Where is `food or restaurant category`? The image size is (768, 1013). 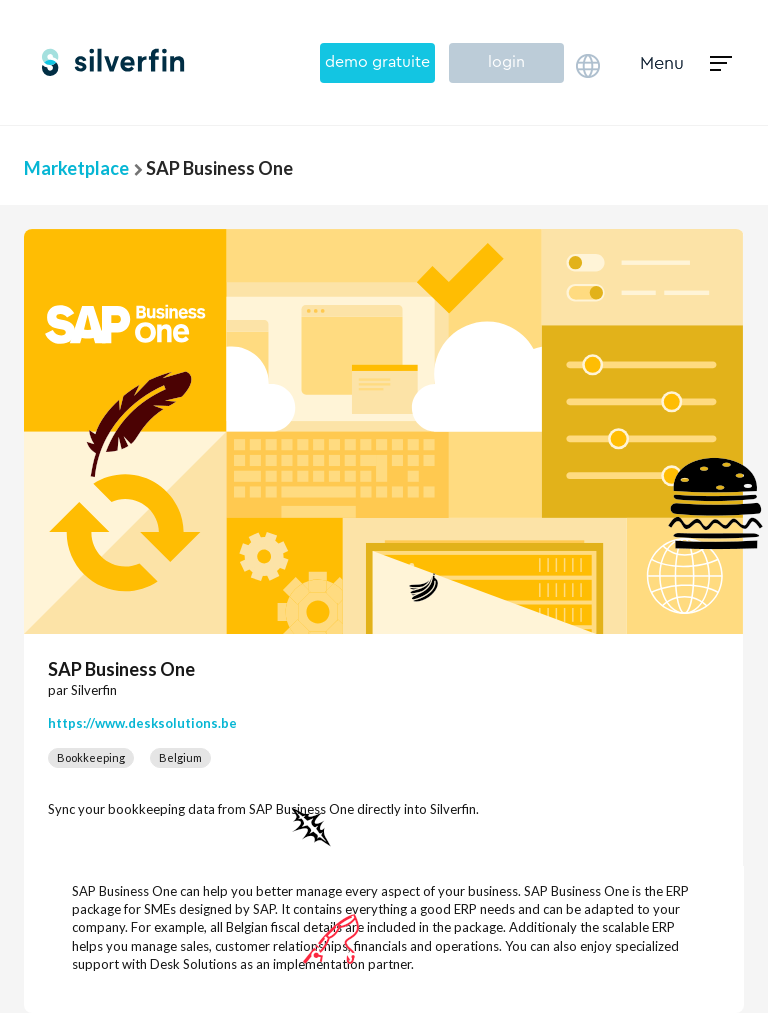
food or restaurant category is located at coordinates (715, 503).